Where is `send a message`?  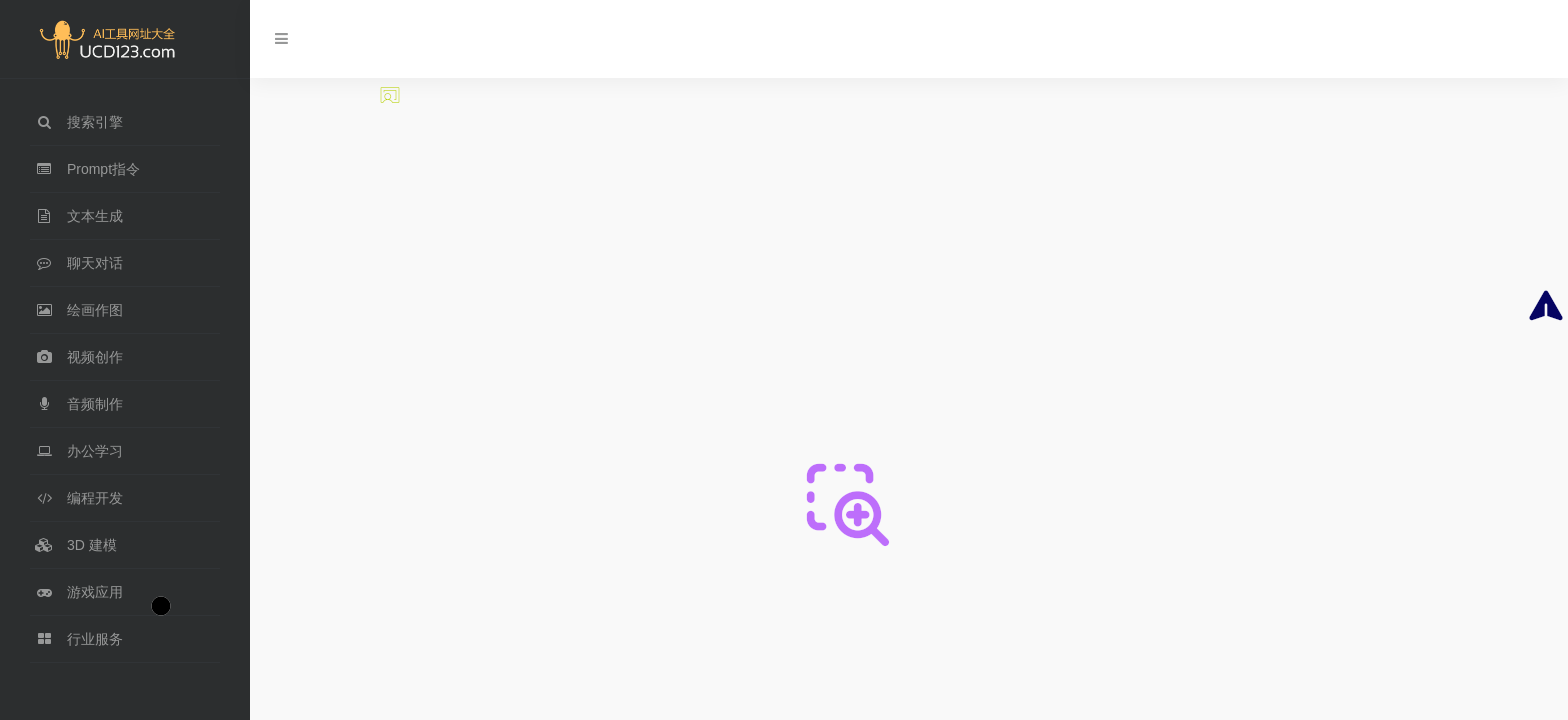
send a message is located at coordinates (1546, 306).